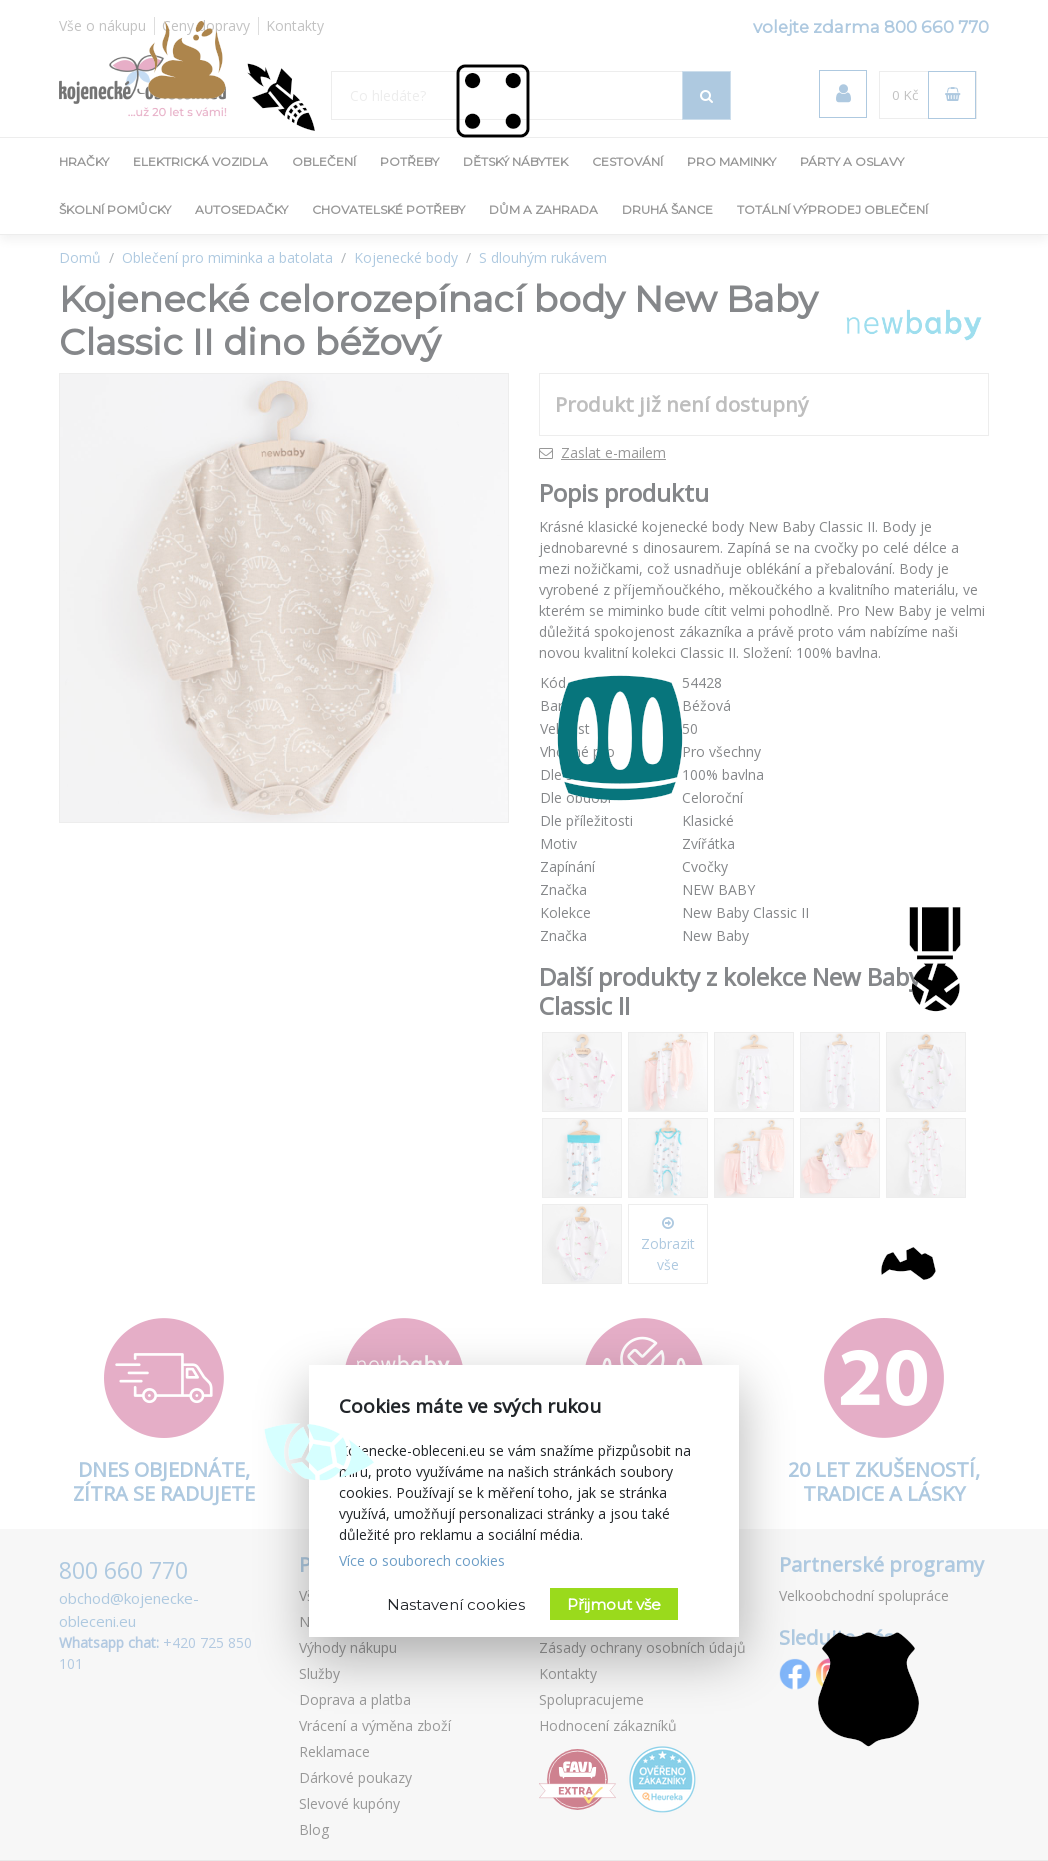 The image size is (1048, 1861). What do you see at coordinates (281, 96) in the screenshot?
I see `launch or deploy an application` at bounding box center [281, 96].